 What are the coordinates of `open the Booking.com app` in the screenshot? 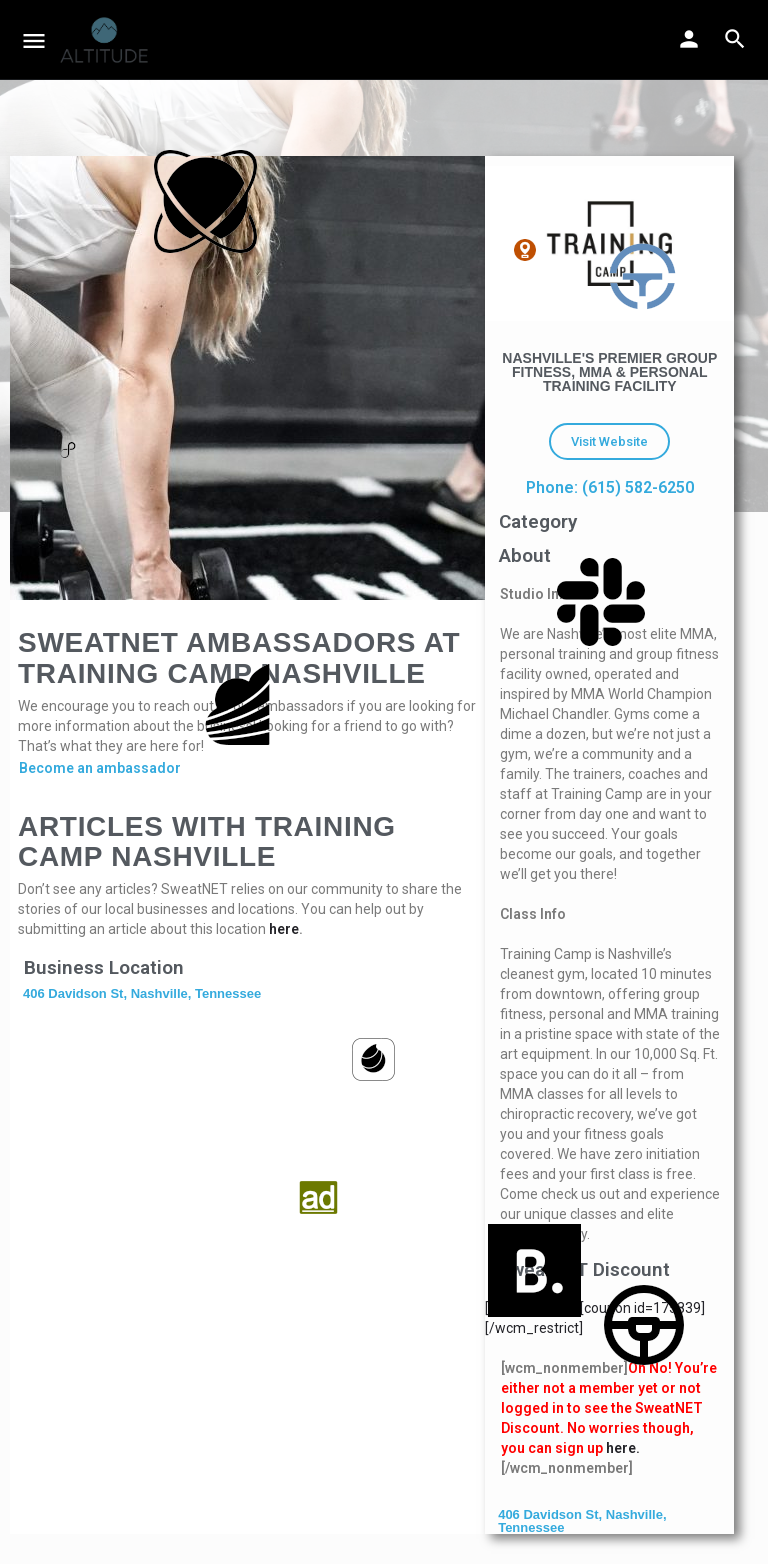 It's located at (534, 1270).